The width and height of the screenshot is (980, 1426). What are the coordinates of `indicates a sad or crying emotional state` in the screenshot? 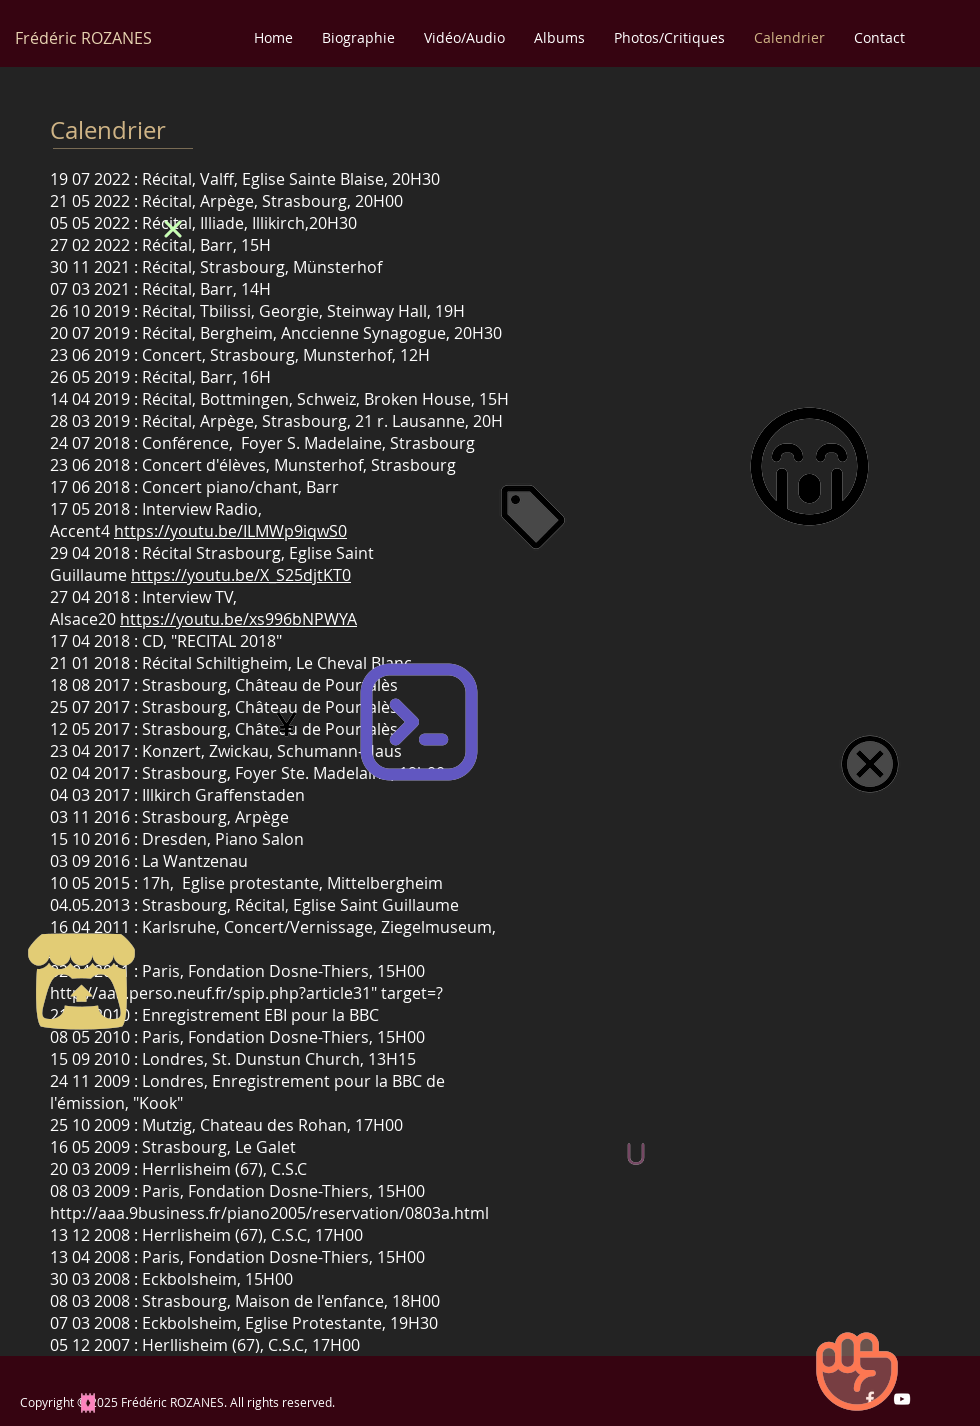 It's located at (809, 466).